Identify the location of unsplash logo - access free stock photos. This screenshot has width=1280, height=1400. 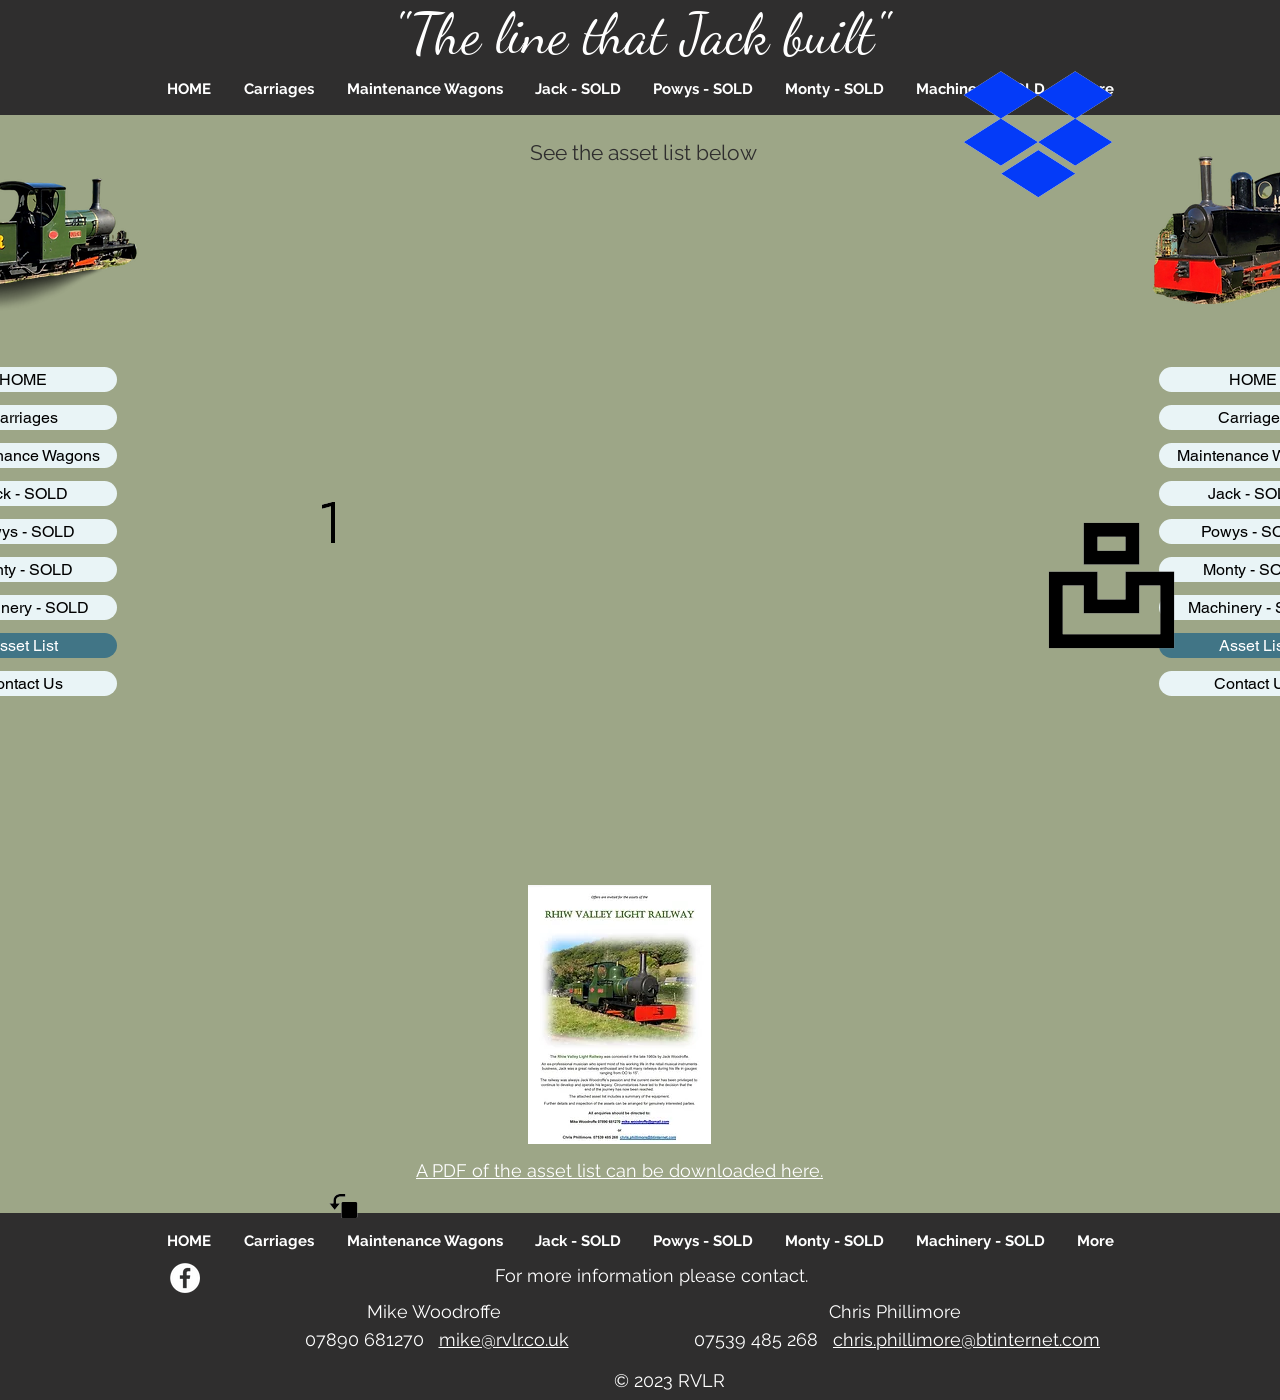
(1111, 585).